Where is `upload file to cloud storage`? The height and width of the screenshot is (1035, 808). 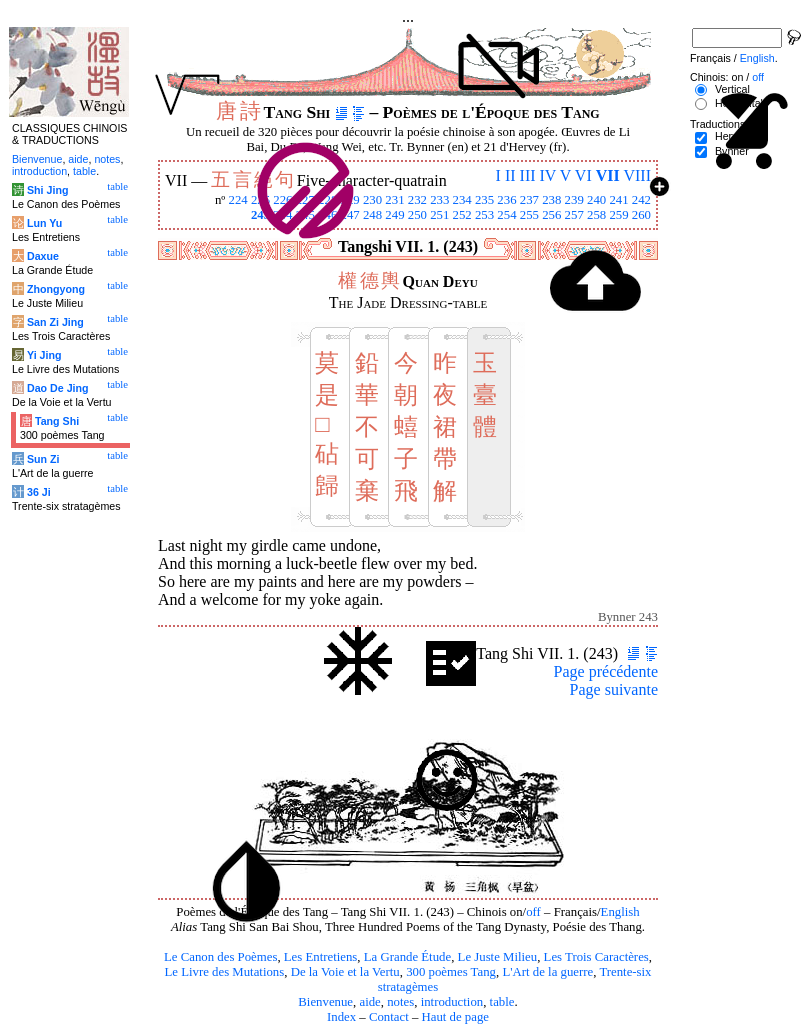
upload file to cloud storage is located at coordinates (595, 280).